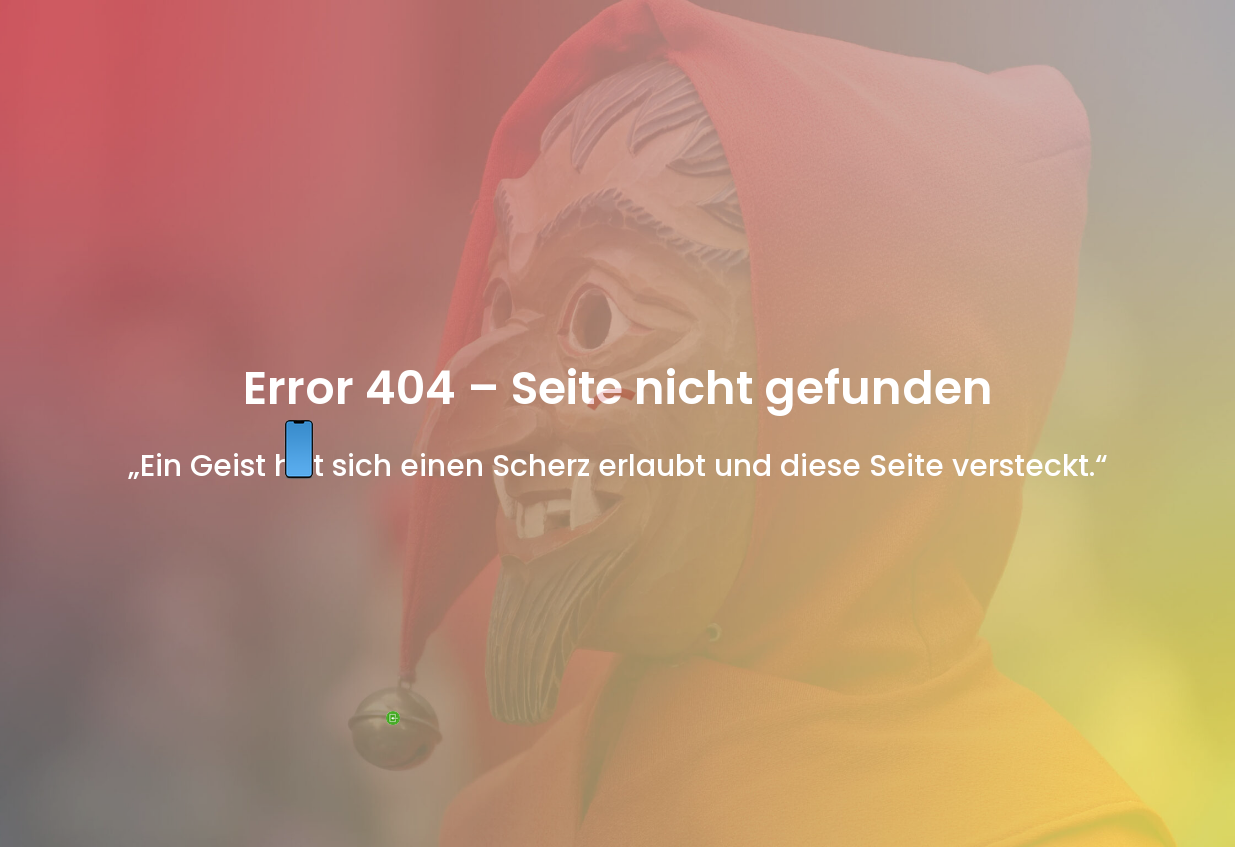 The width and height of the screenshot is (1235, 847). Describe the element at coordinates (393, 718) in the screenshot. I see `log out of the current session` at that location.